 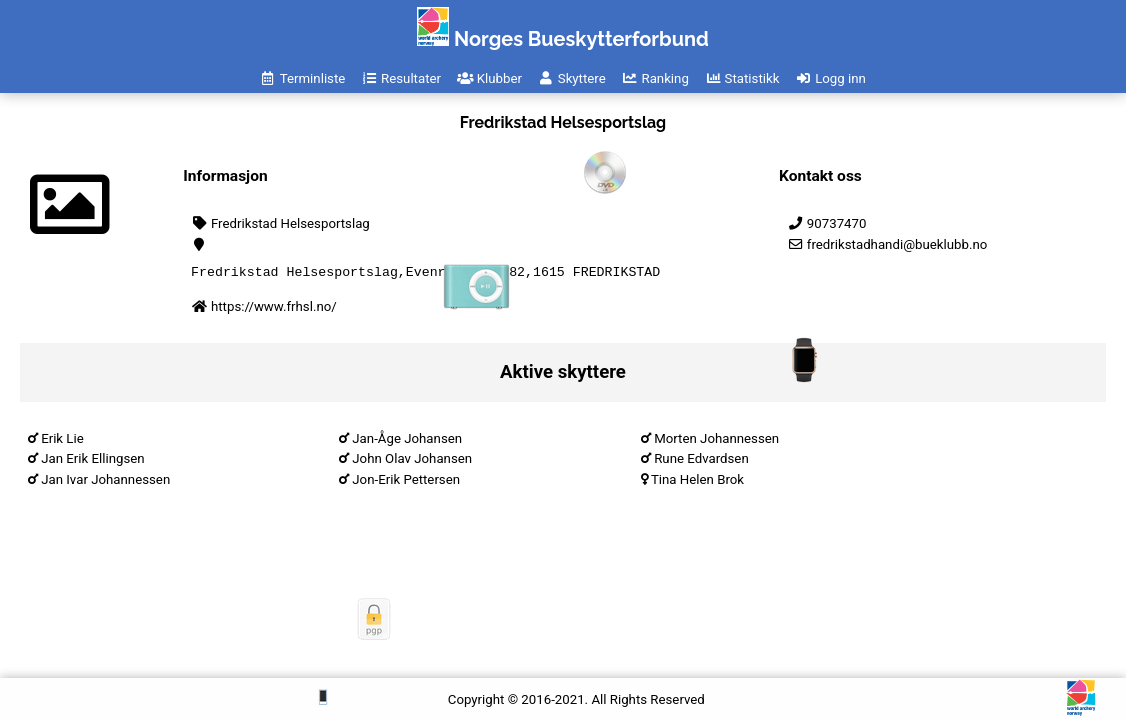 I want to click on iPod shuffle device connected, so click(x=476, y=274).